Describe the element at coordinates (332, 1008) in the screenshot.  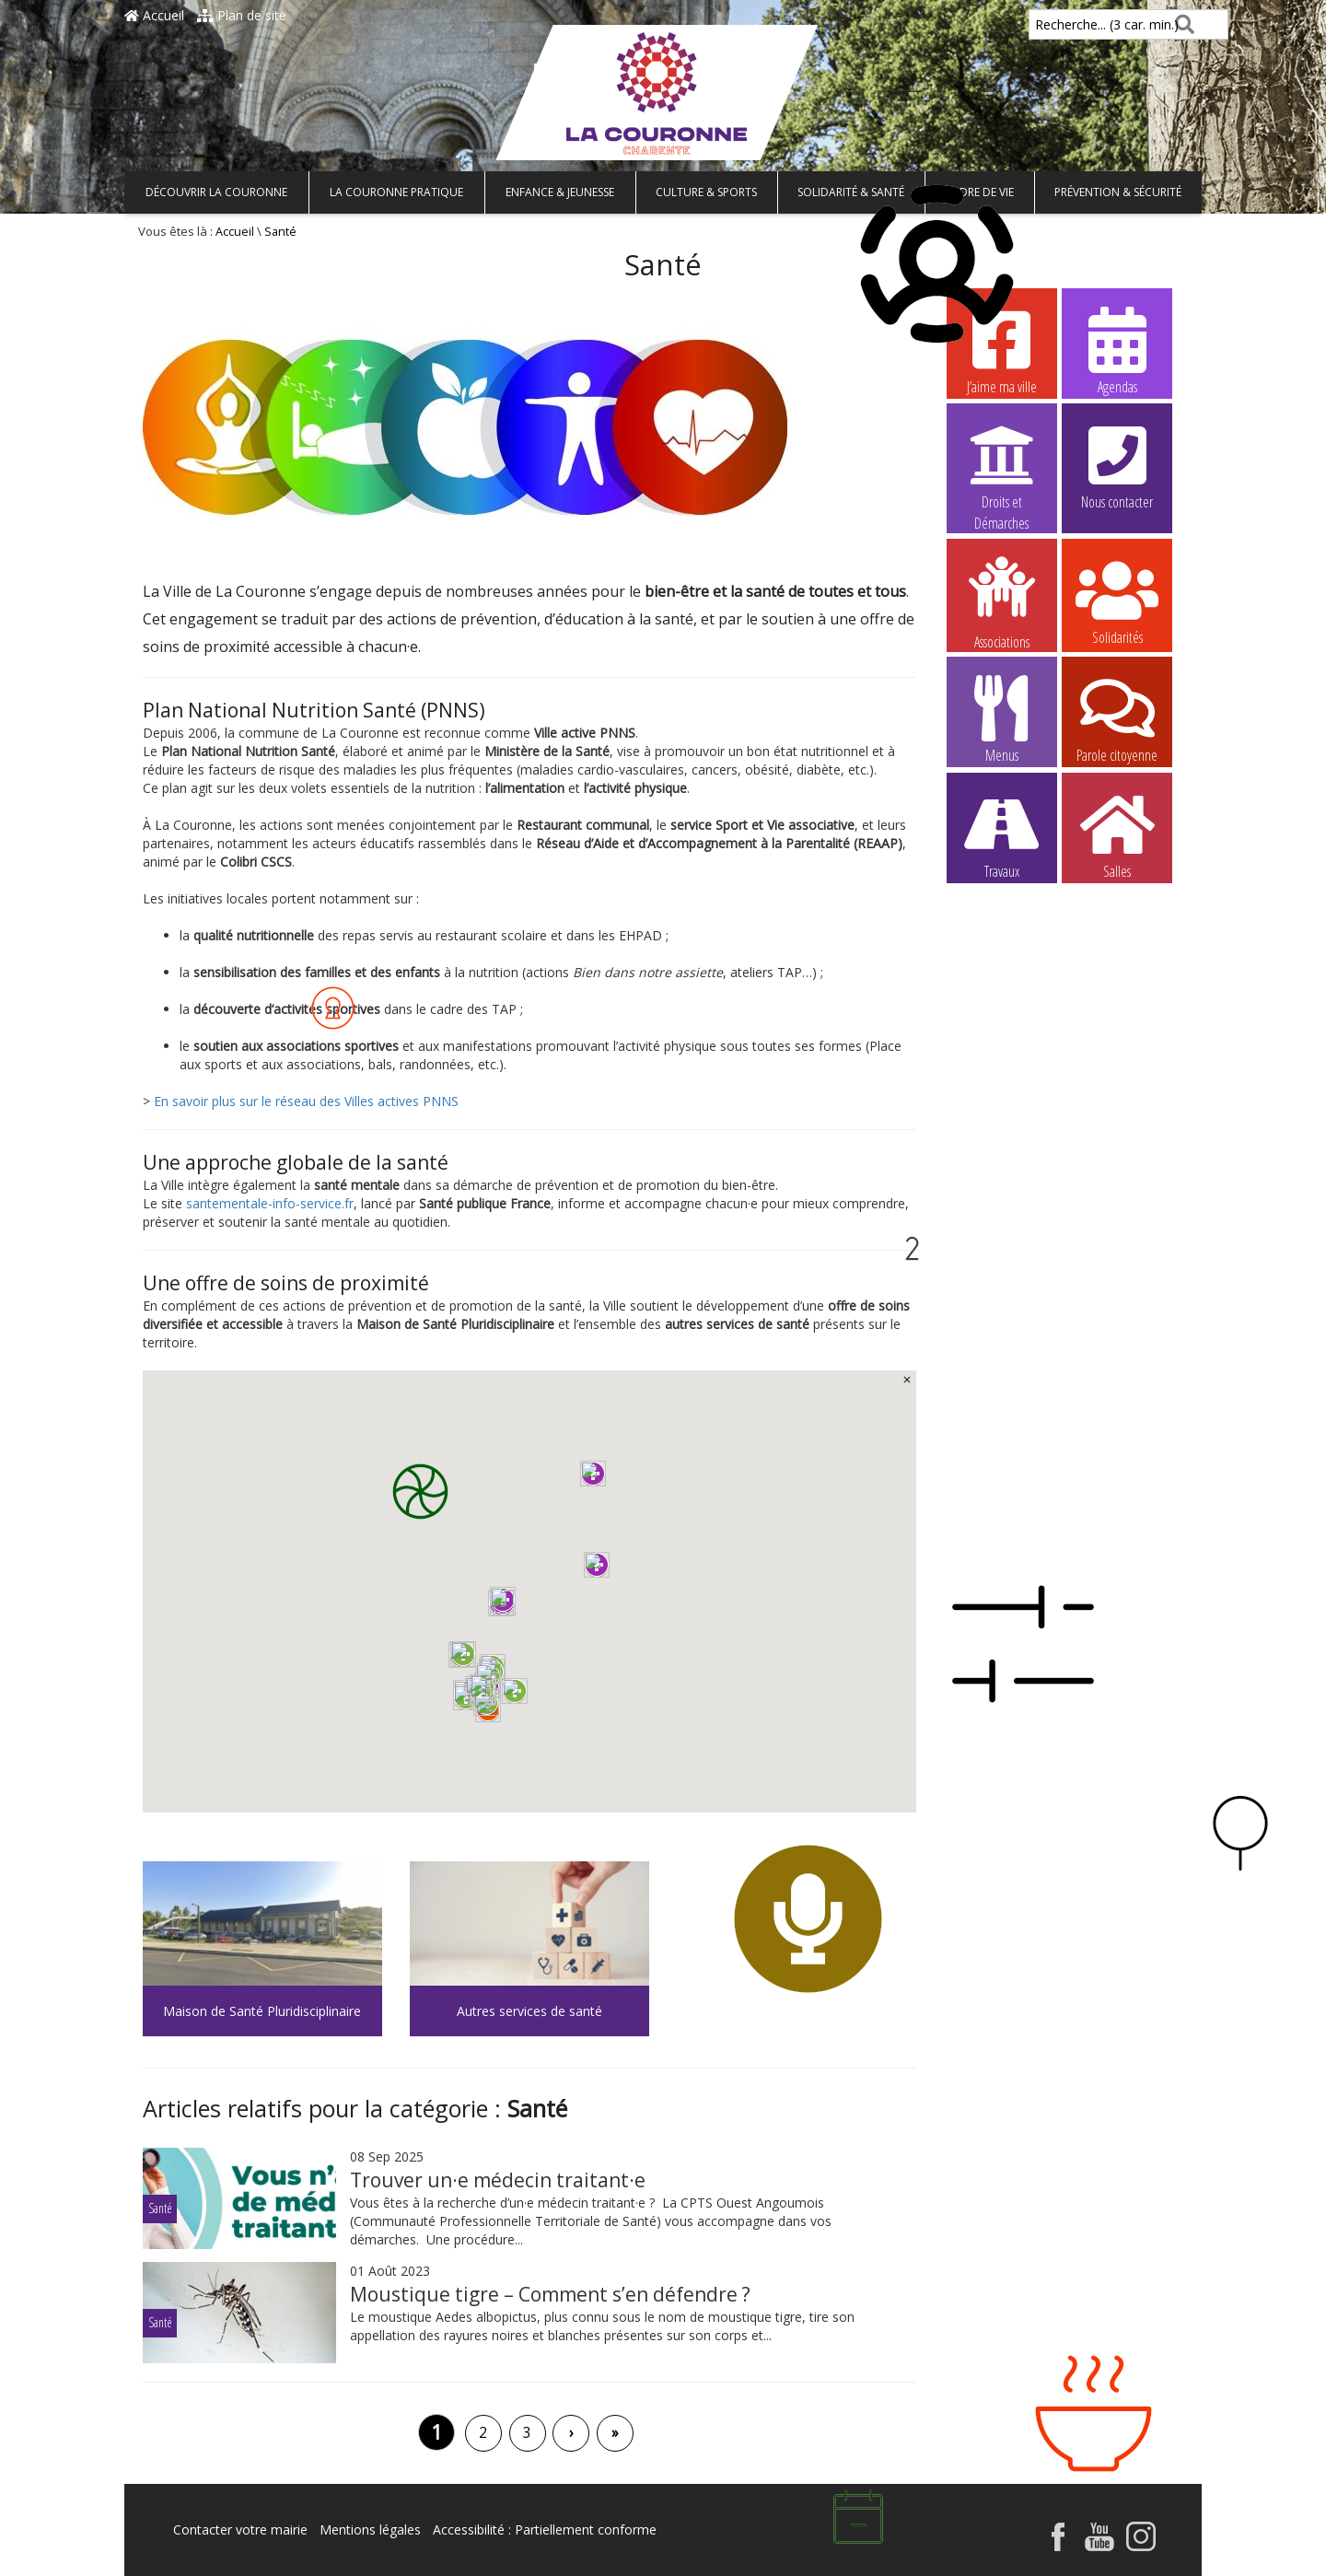
I see `access security or privacy settings` at that location.